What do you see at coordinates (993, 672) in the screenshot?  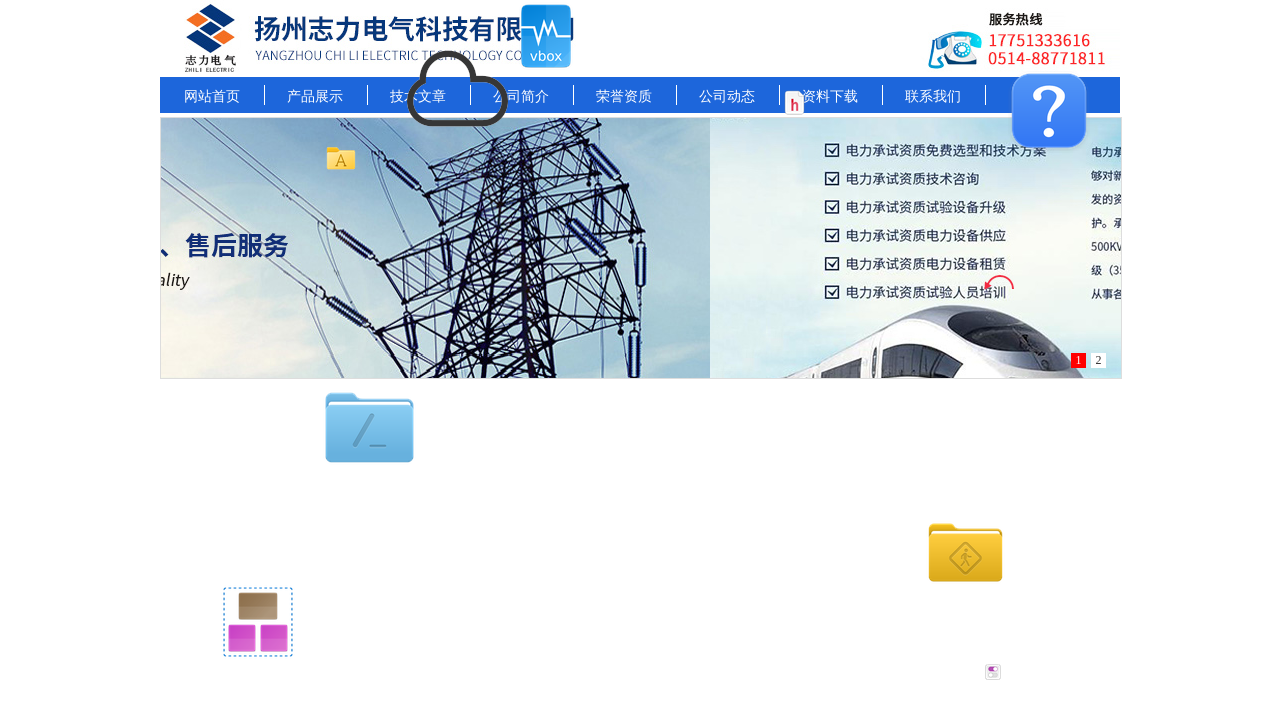 I see `open desktop preferences or settings` at bounding box center [993, 672].